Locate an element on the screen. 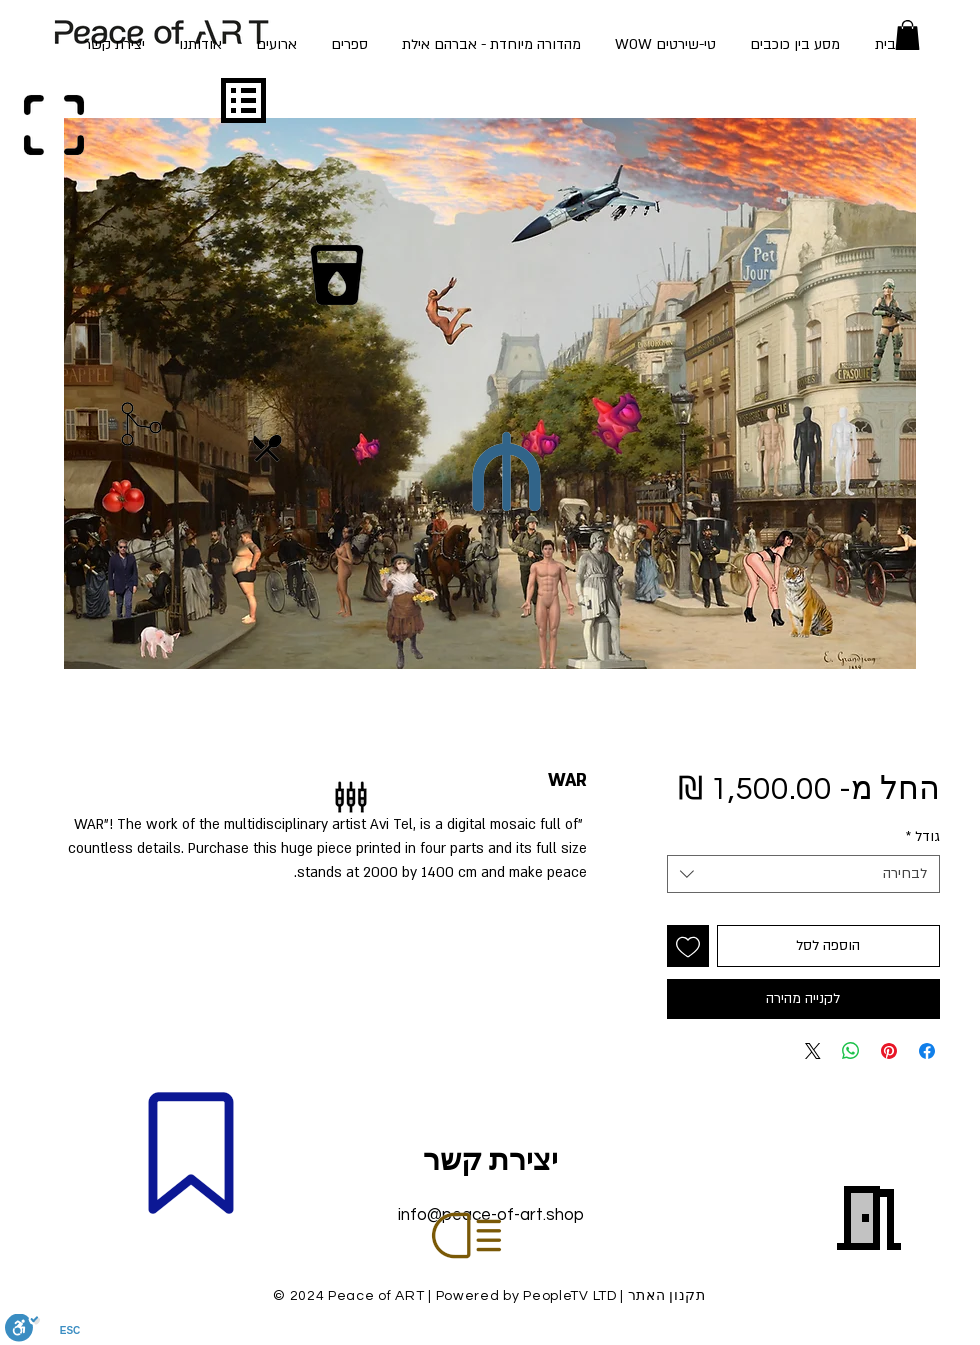 The image size is (980, 1345). configure audio/video input settings is located at coordinates (351, 797).